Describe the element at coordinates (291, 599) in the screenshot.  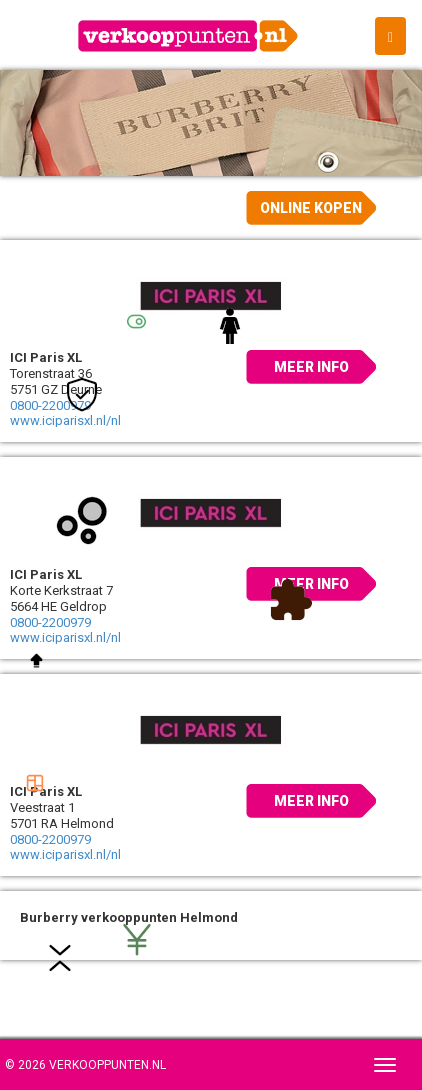
I see `manage browser extensions` at that location.